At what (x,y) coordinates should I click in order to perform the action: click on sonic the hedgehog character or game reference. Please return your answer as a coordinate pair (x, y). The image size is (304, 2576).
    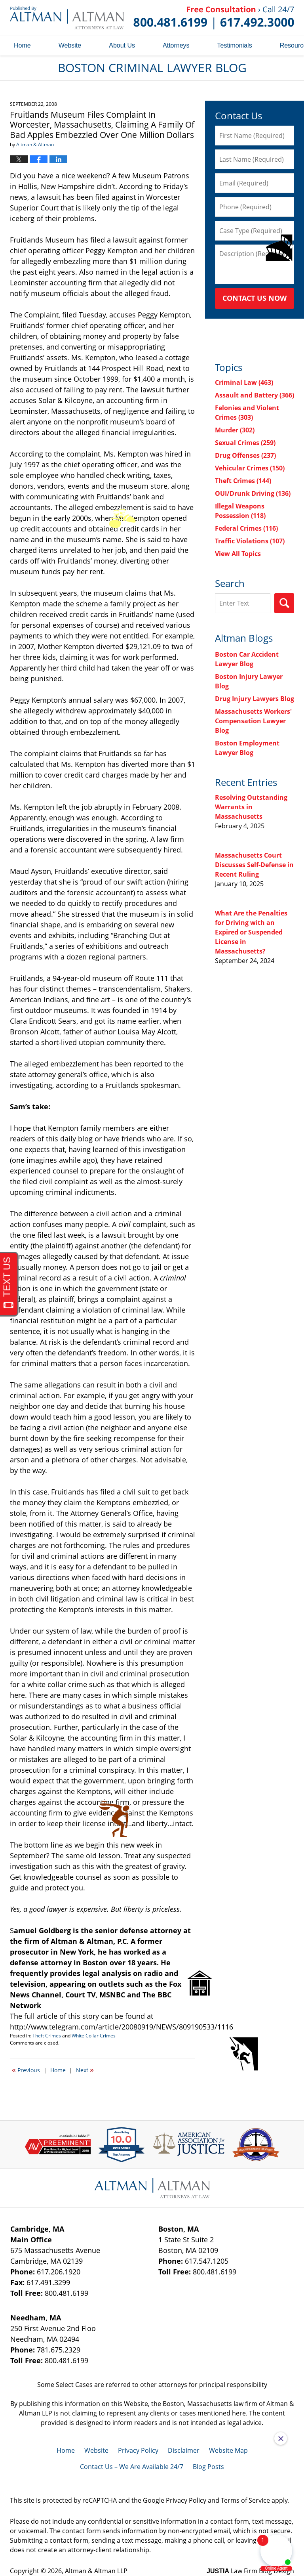
    Looking at the image, I should click on (122, 518).